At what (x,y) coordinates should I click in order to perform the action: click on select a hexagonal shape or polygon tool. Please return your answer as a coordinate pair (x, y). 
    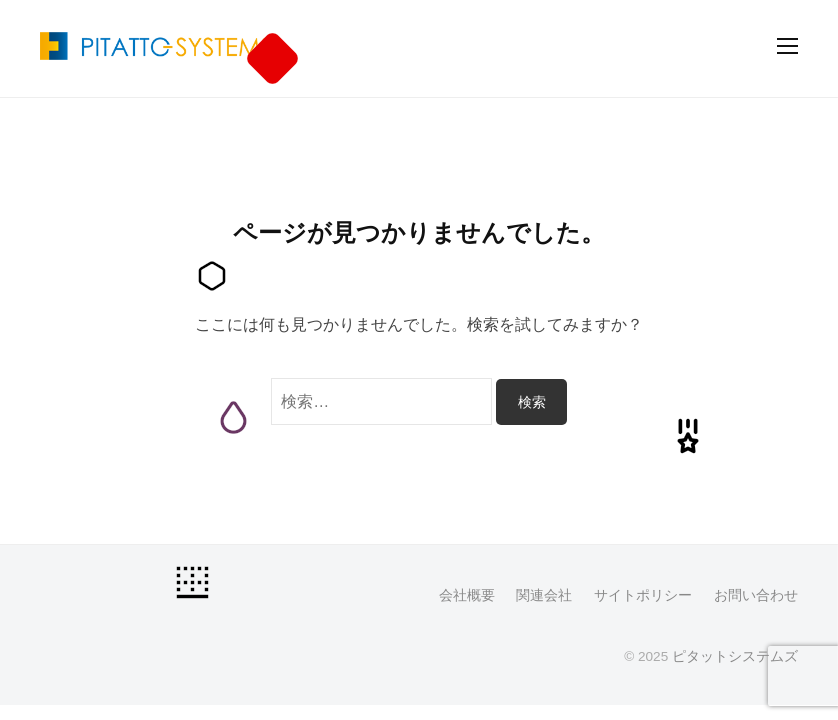
    Looking at the image, I should click on (212, 276).